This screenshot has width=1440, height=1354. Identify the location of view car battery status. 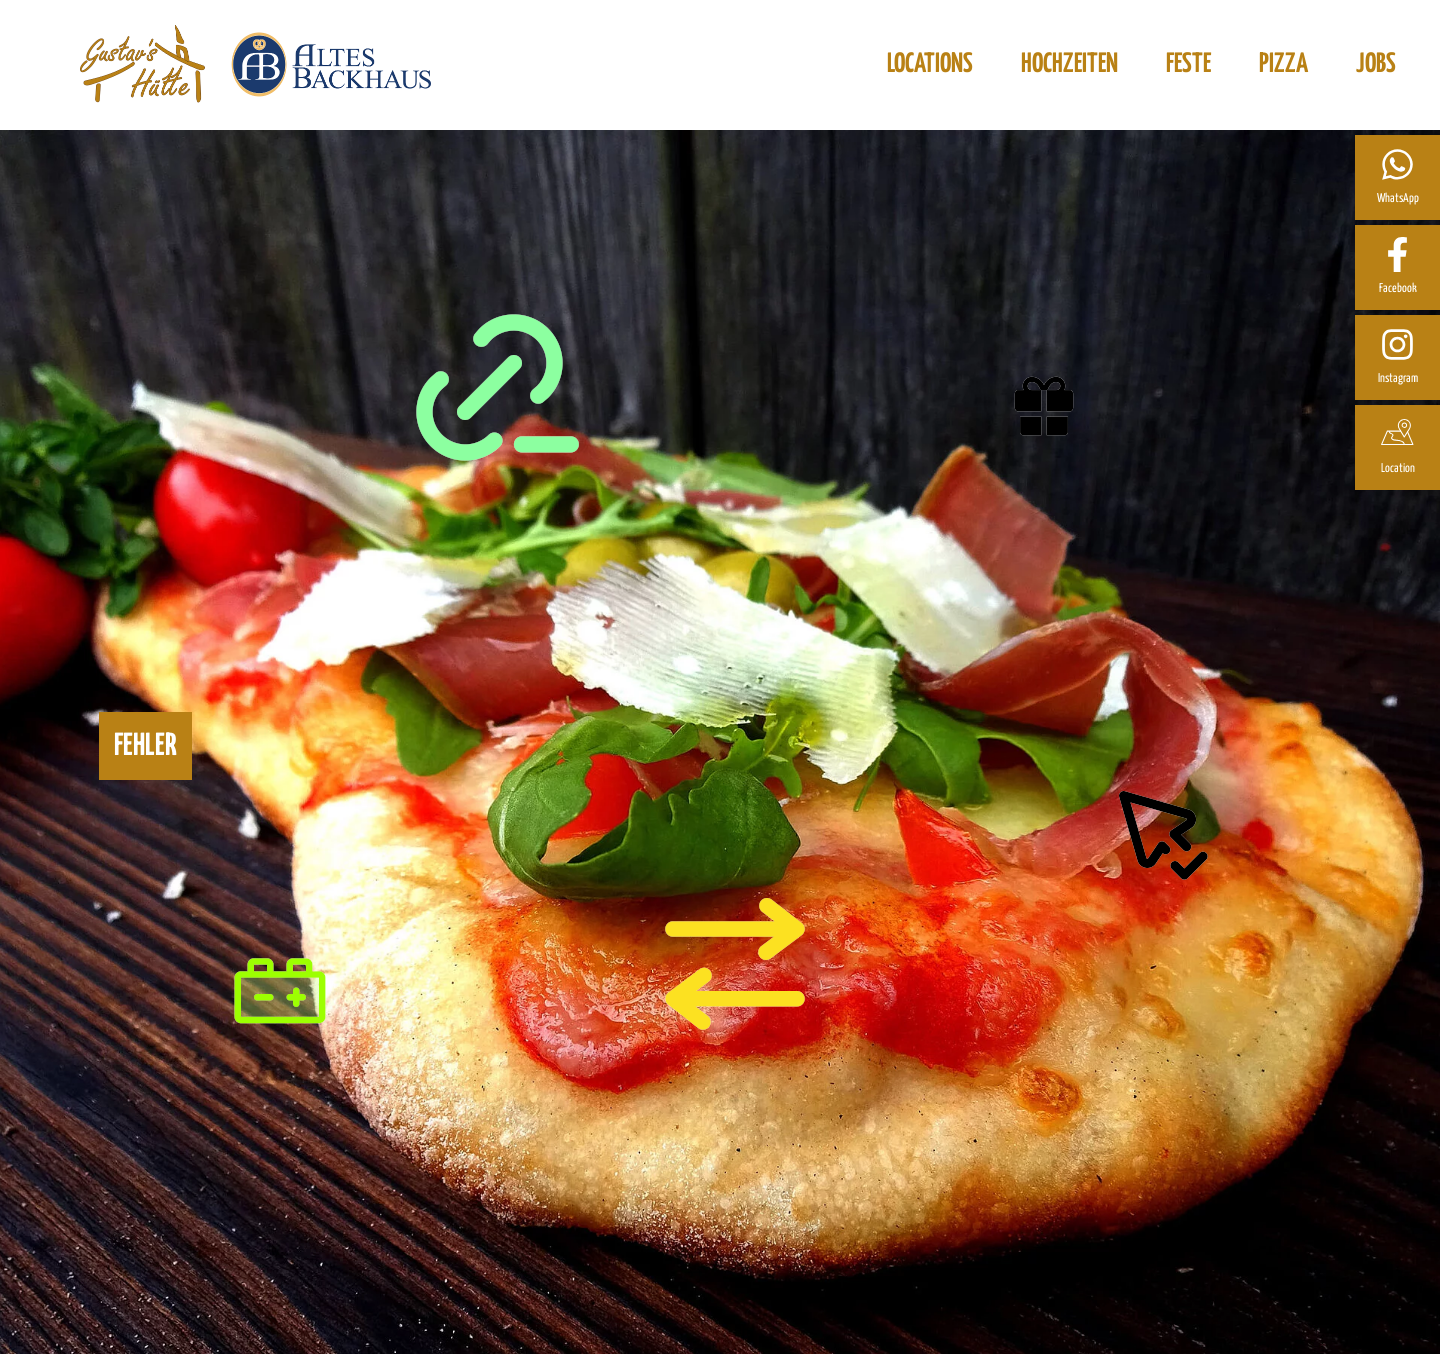
(280, 994).